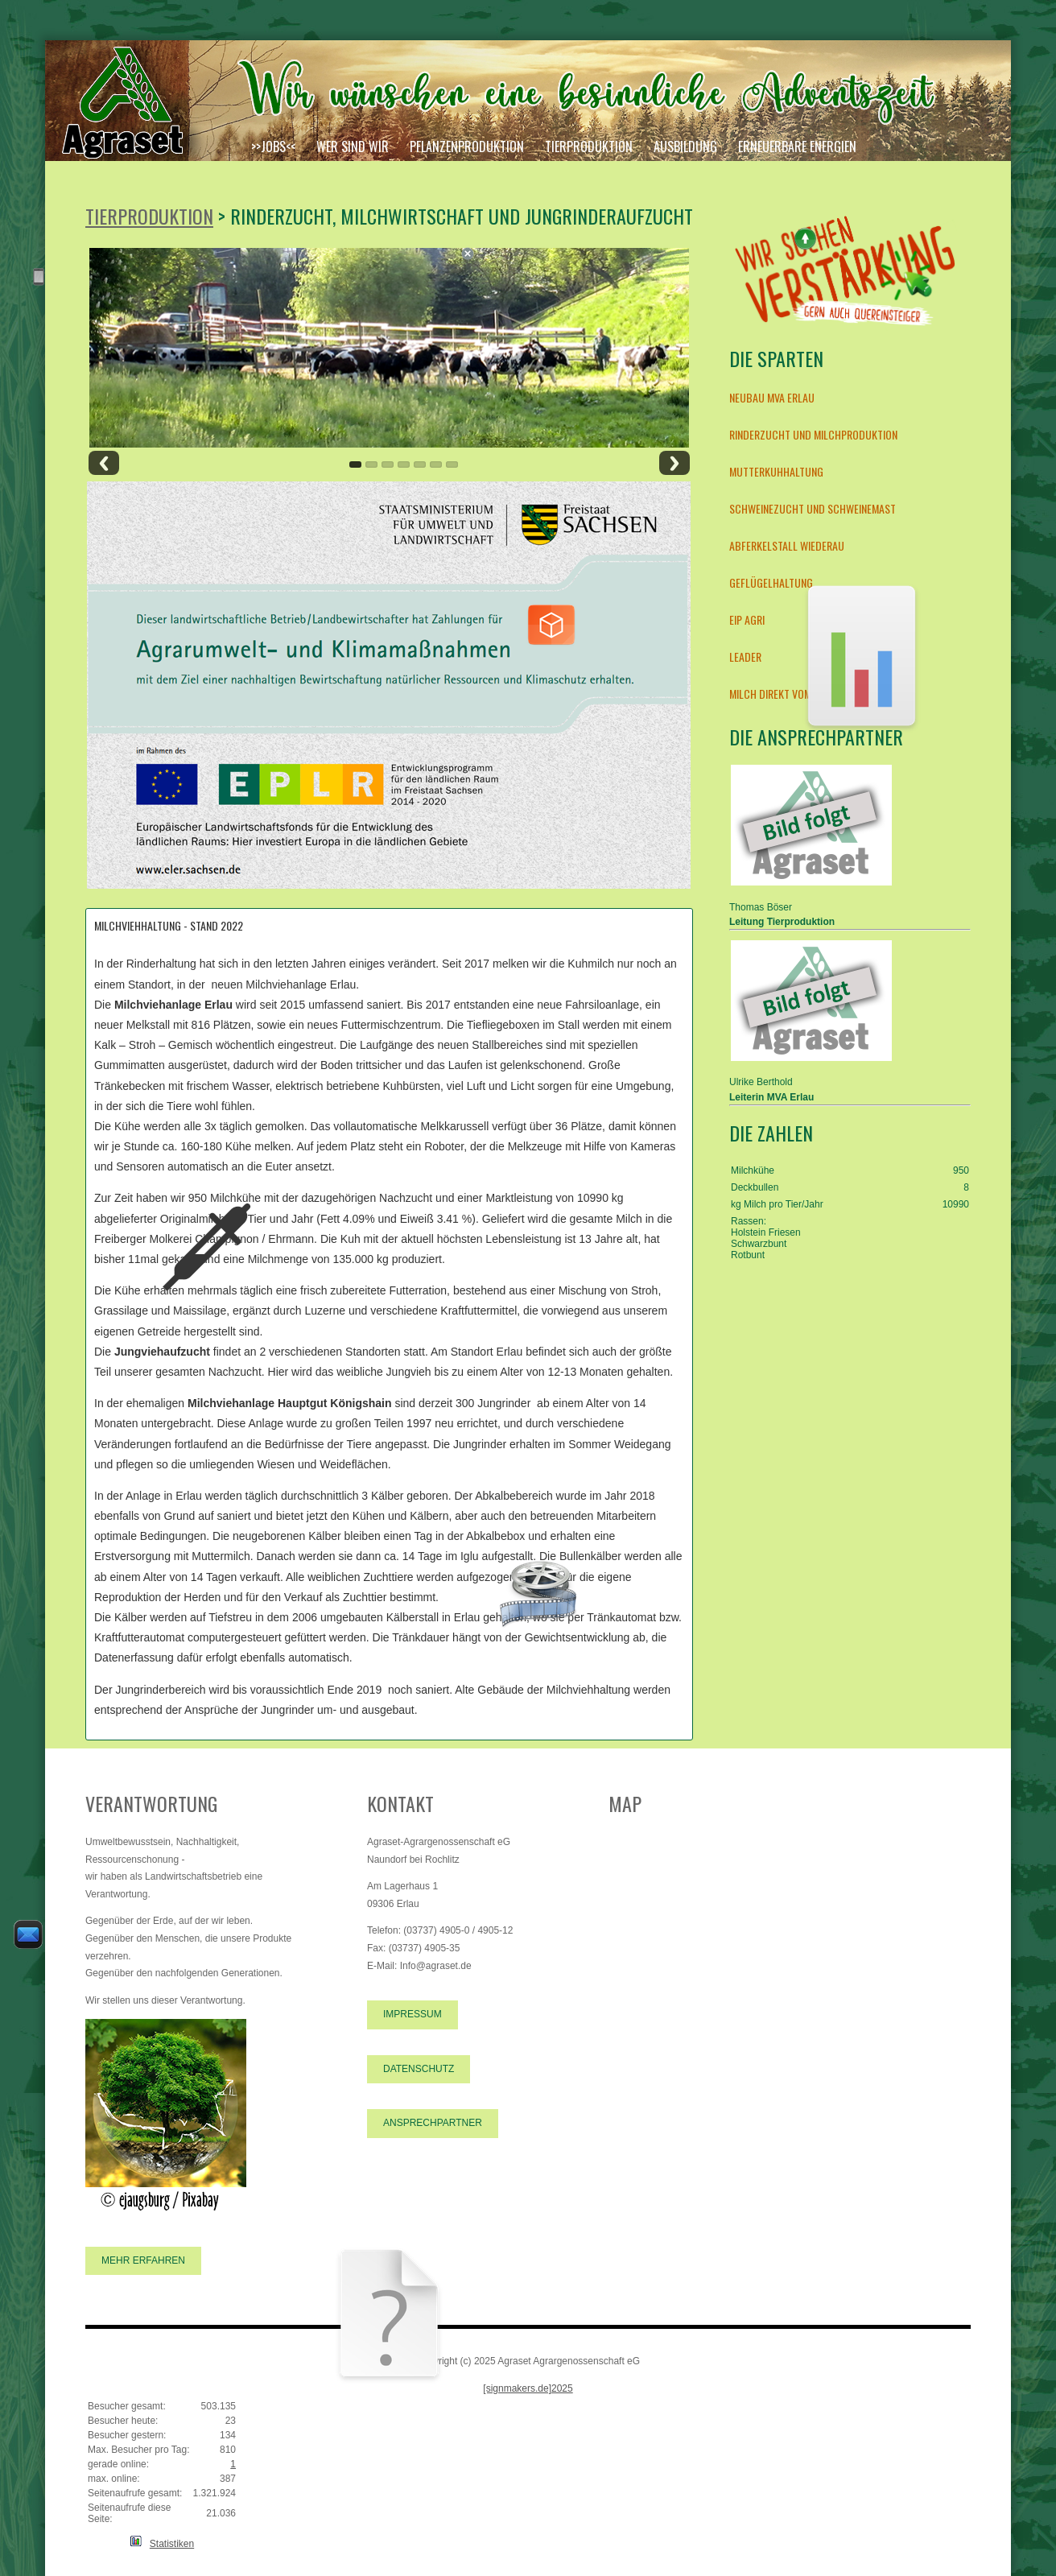 The width and height of the screenshot is (1056, 2576). What do you see at coordinates (551, 623) in the screenshot?
I see `open a 3D model file in STL binary format` at bounding box center [551, 623].